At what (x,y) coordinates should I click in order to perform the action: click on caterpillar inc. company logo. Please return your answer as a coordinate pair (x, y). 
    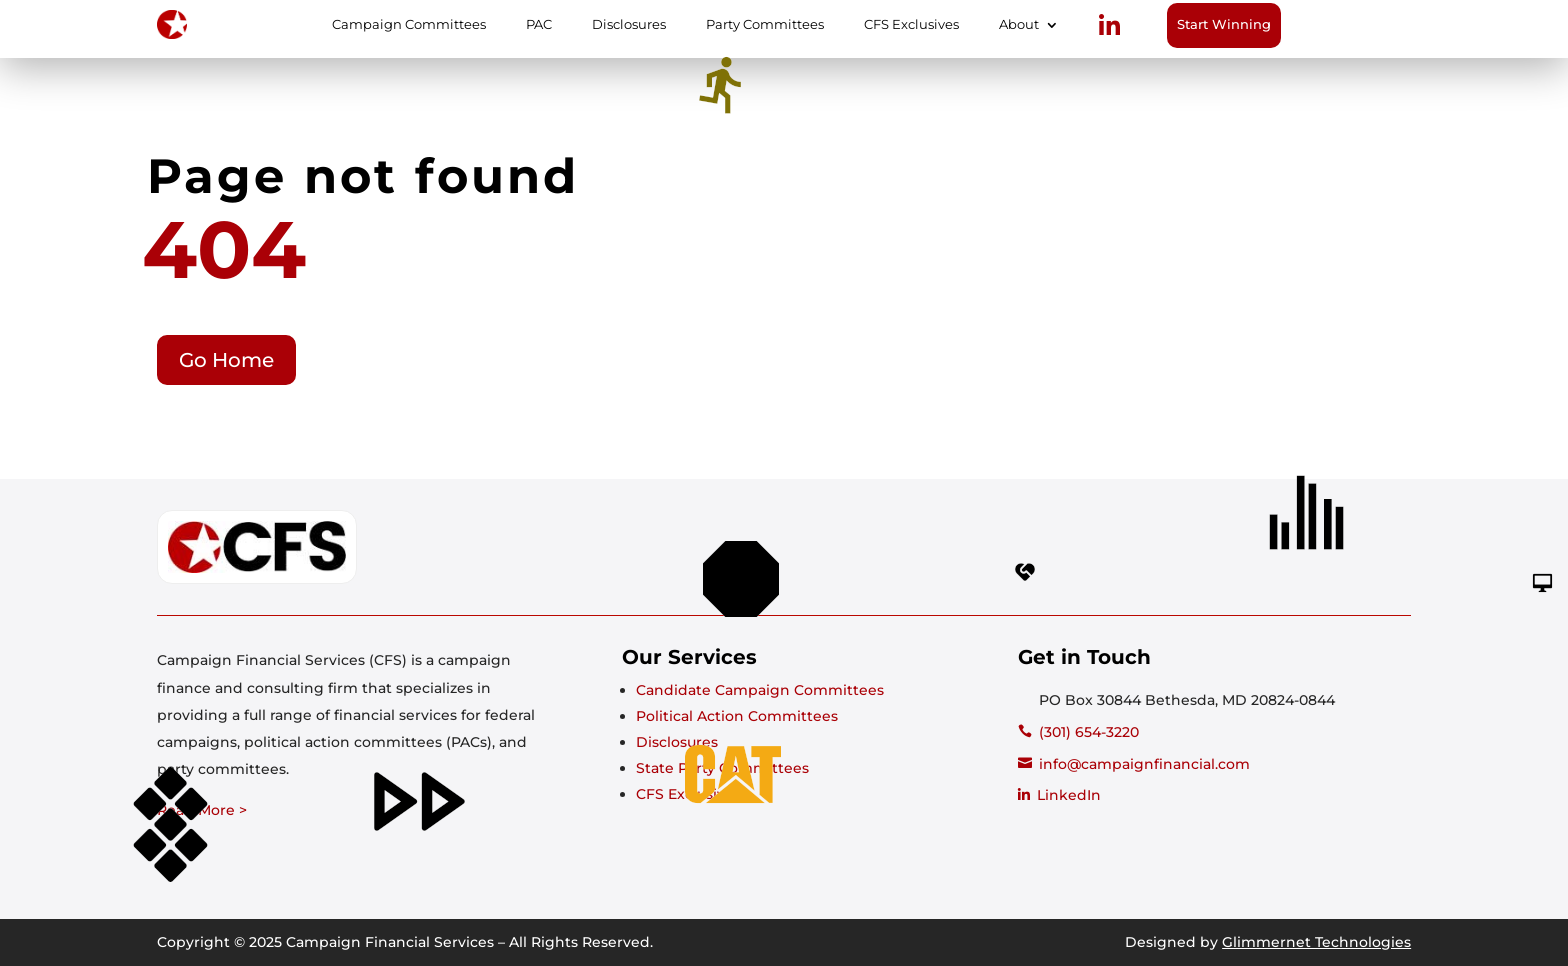
    Looking at the image, I should click on (733, 774).